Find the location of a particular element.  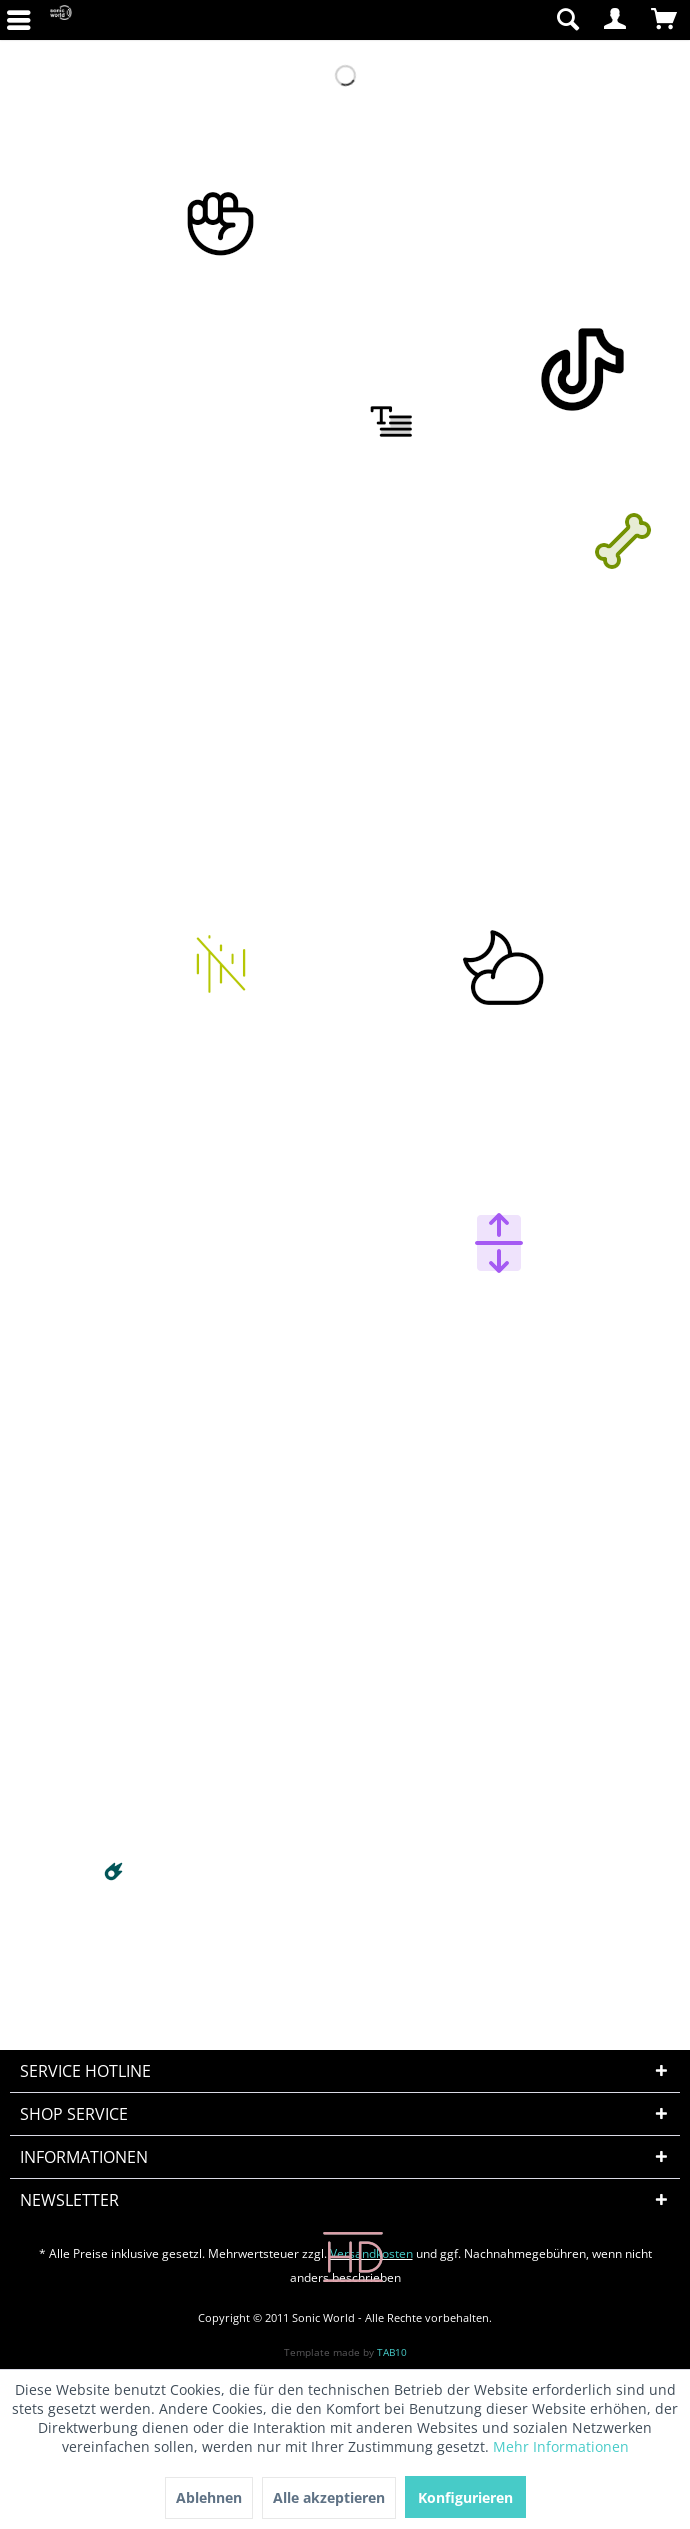

open TikTok app is located at coordinates (582, 369).